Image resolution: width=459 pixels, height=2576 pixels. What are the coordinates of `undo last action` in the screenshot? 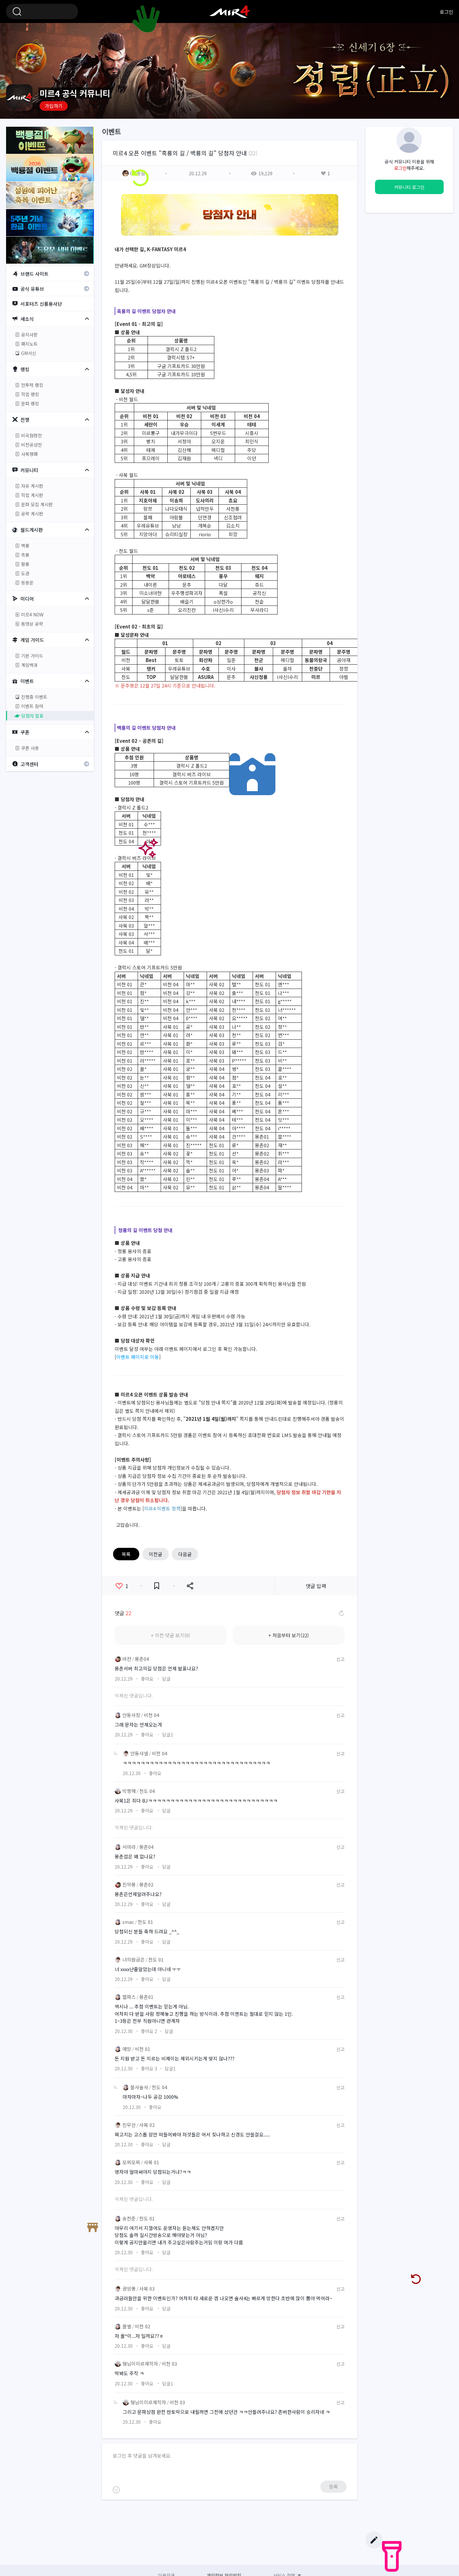 It's located at (140, 178).